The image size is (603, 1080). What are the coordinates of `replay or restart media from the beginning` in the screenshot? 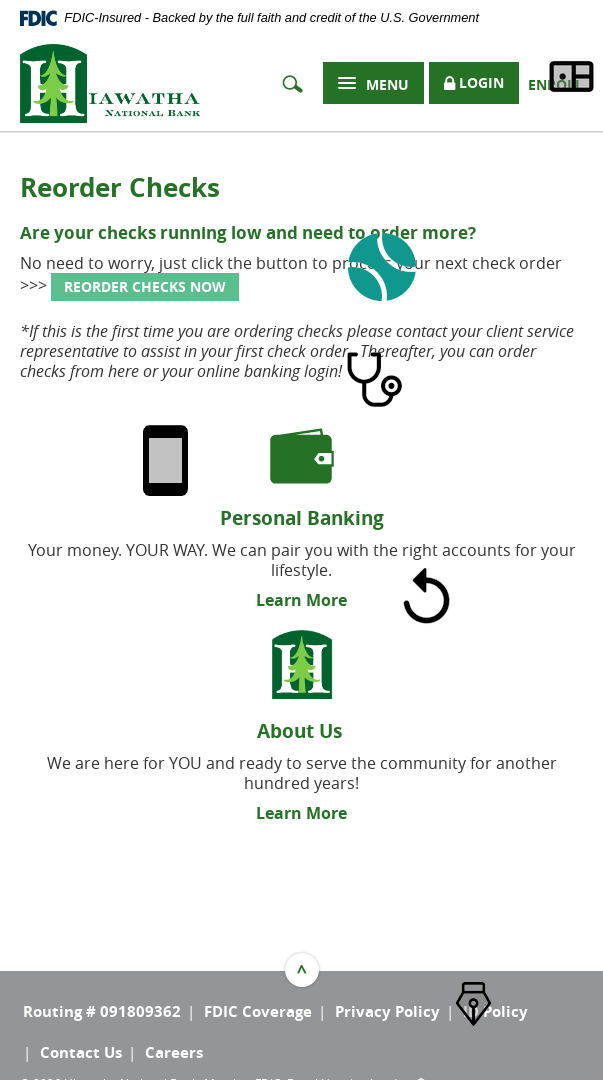 It's located at (426, 597).